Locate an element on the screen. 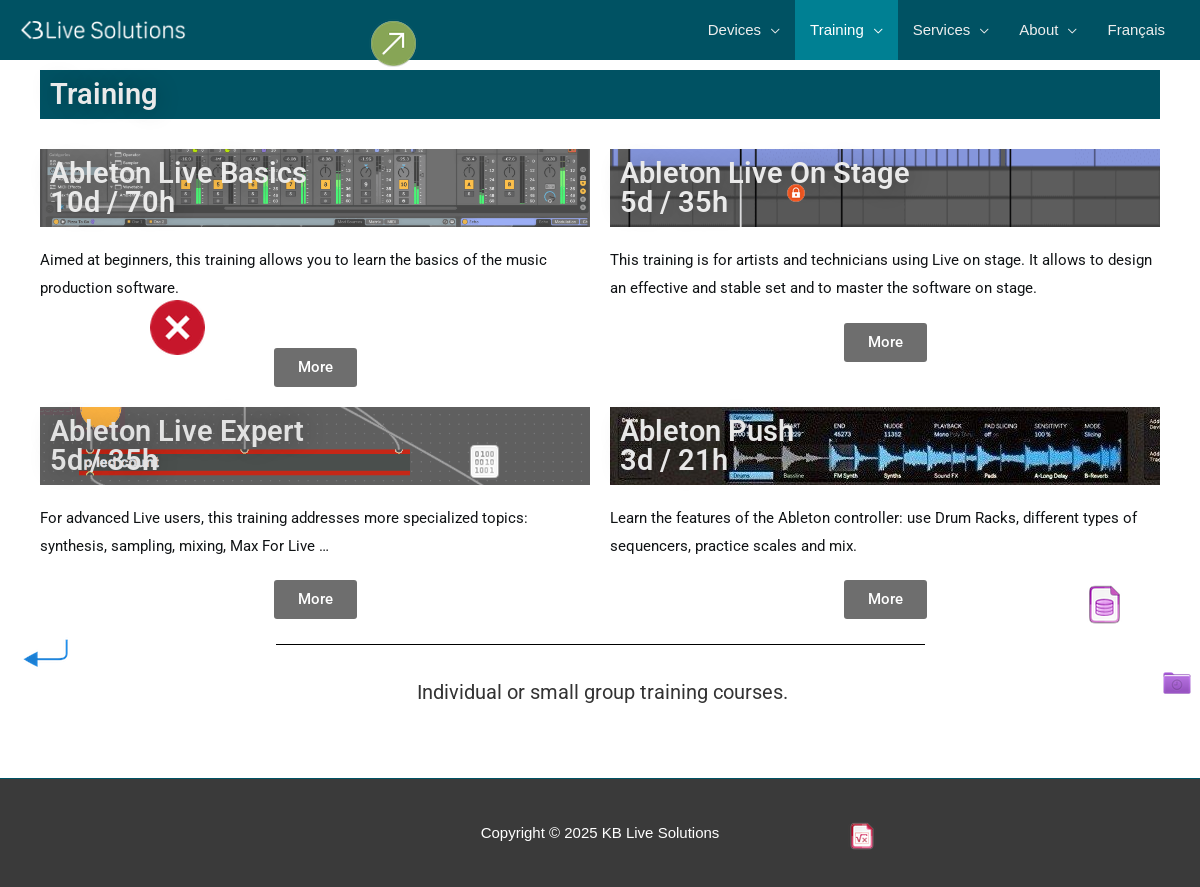 This screenshot has width=1200, height=887. indicates a symbolic link or shortcut to another file is located at coordinates (393, 43).